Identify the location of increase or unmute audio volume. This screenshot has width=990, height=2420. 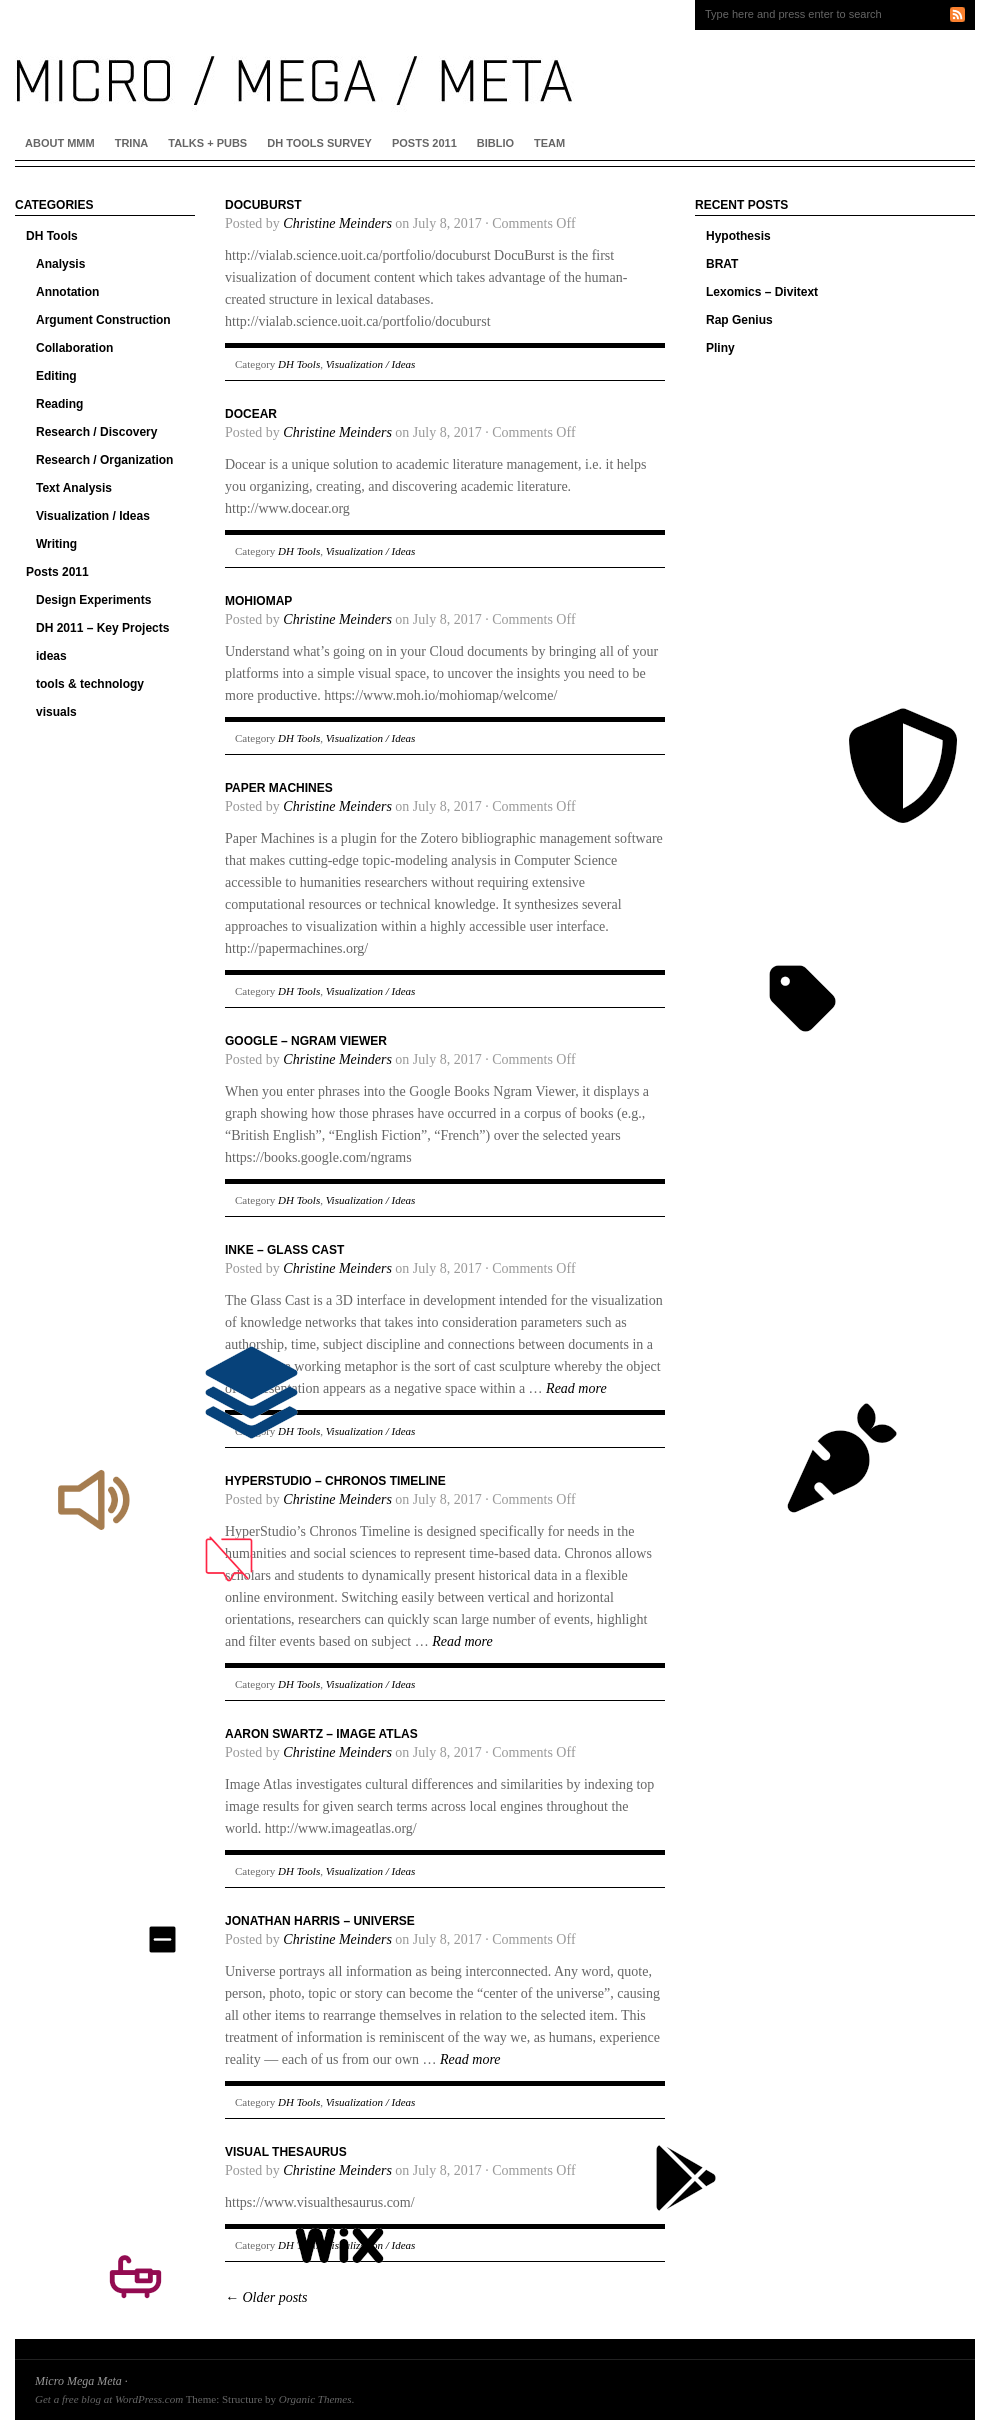
(93, 1500).